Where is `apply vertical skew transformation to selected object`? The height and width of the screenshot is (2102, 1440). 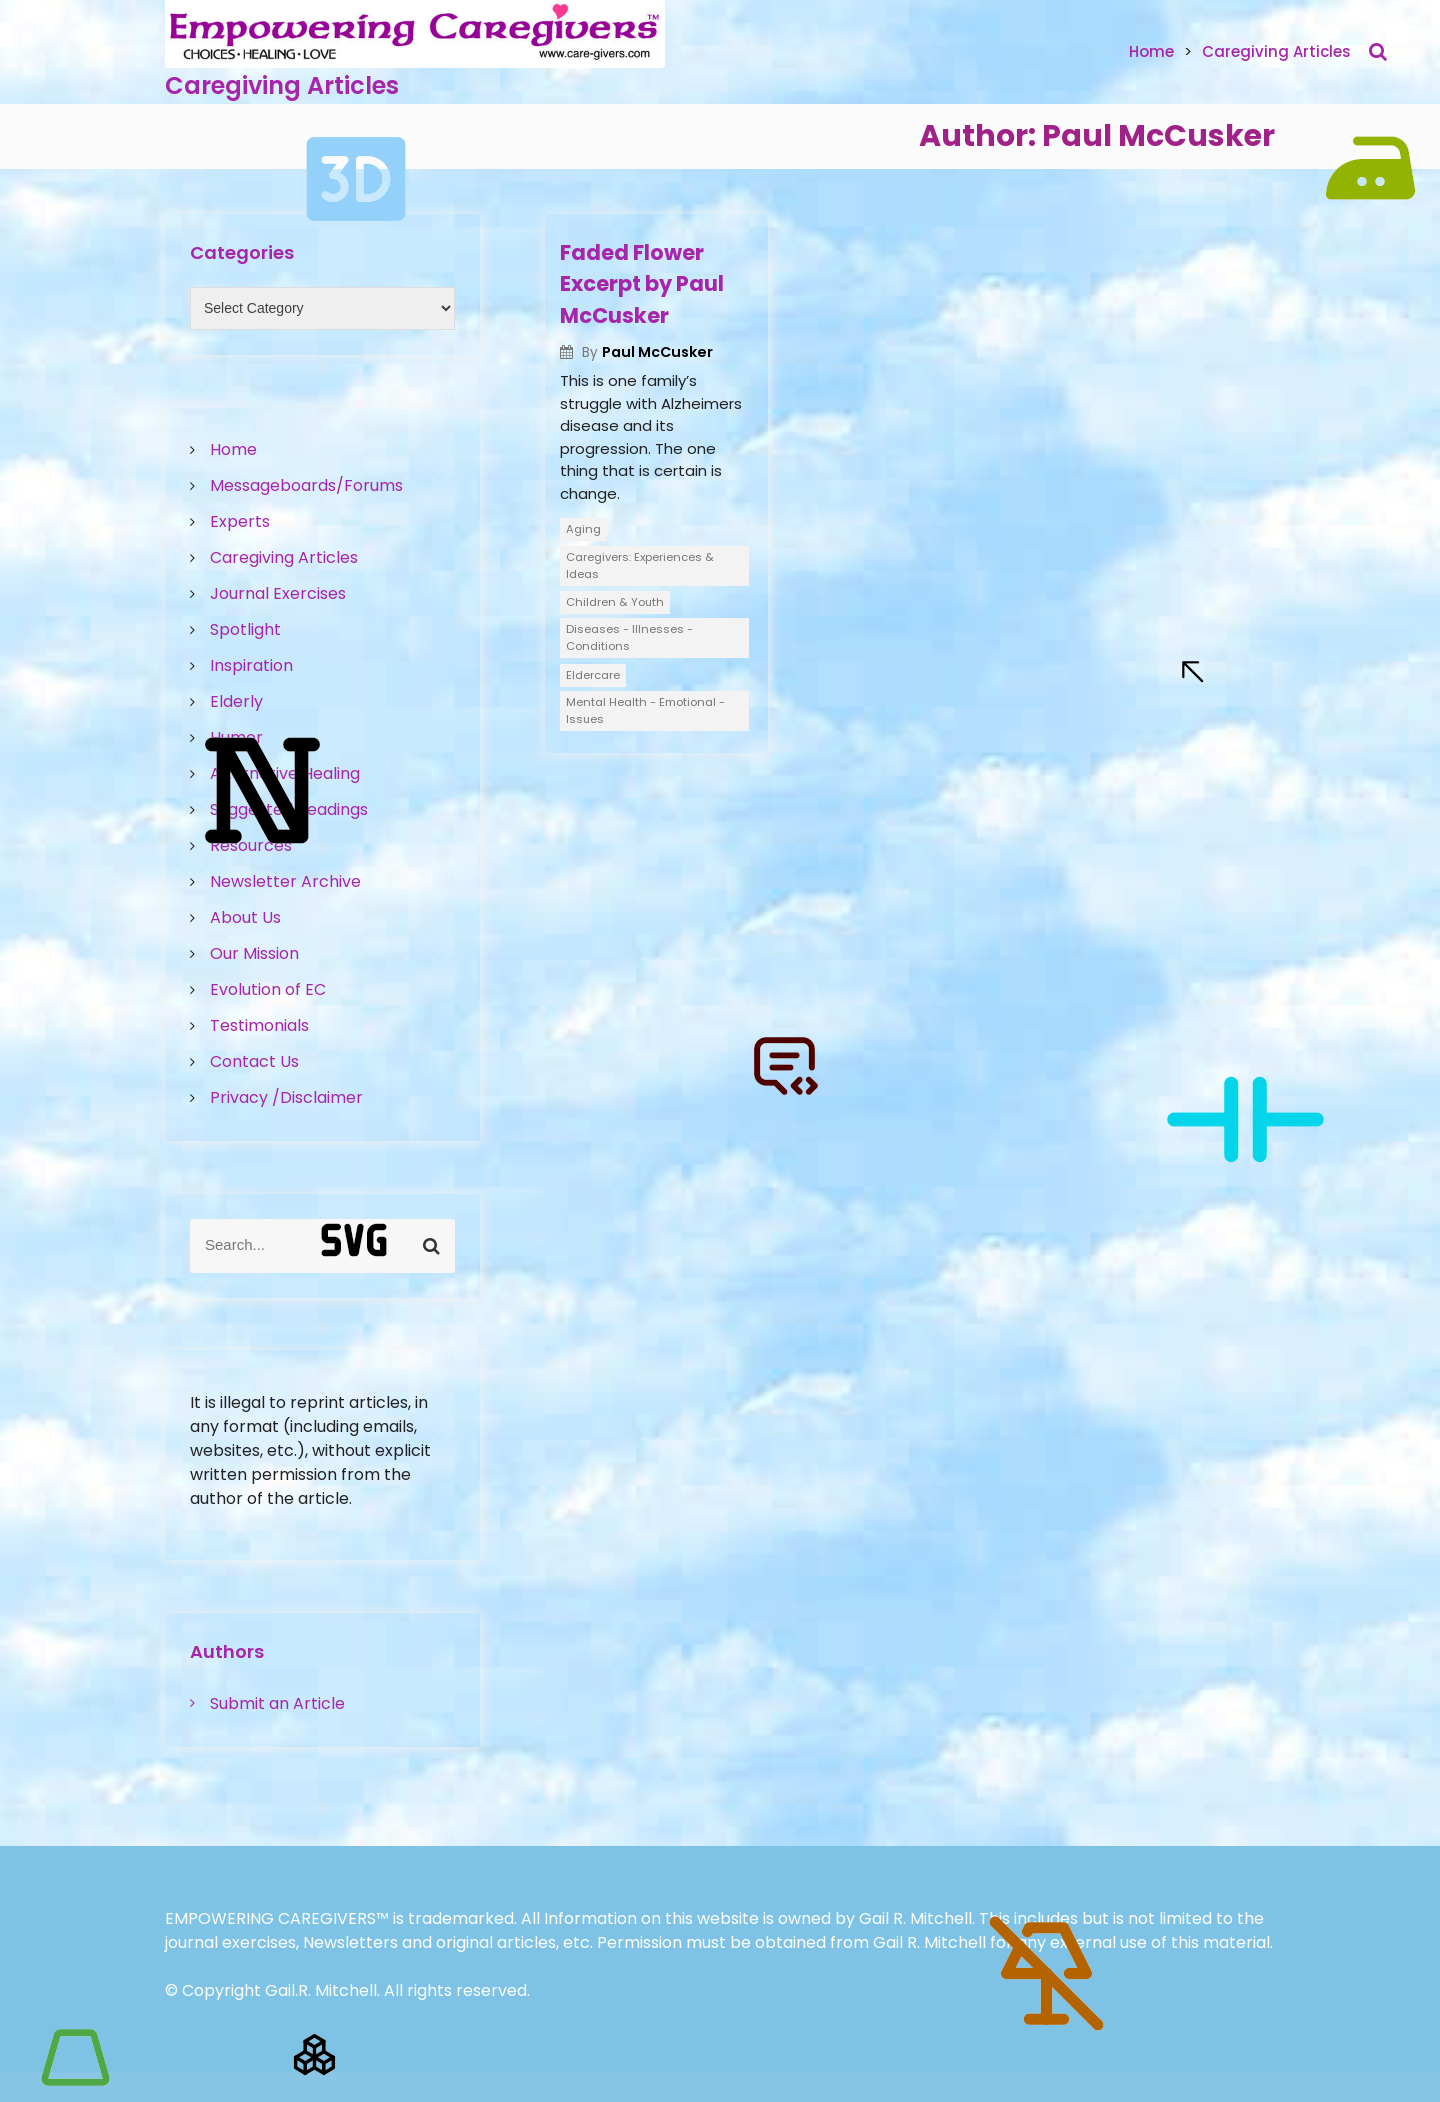 apply vertical skew transformation to selected object is located at coordinates (75, 2057).